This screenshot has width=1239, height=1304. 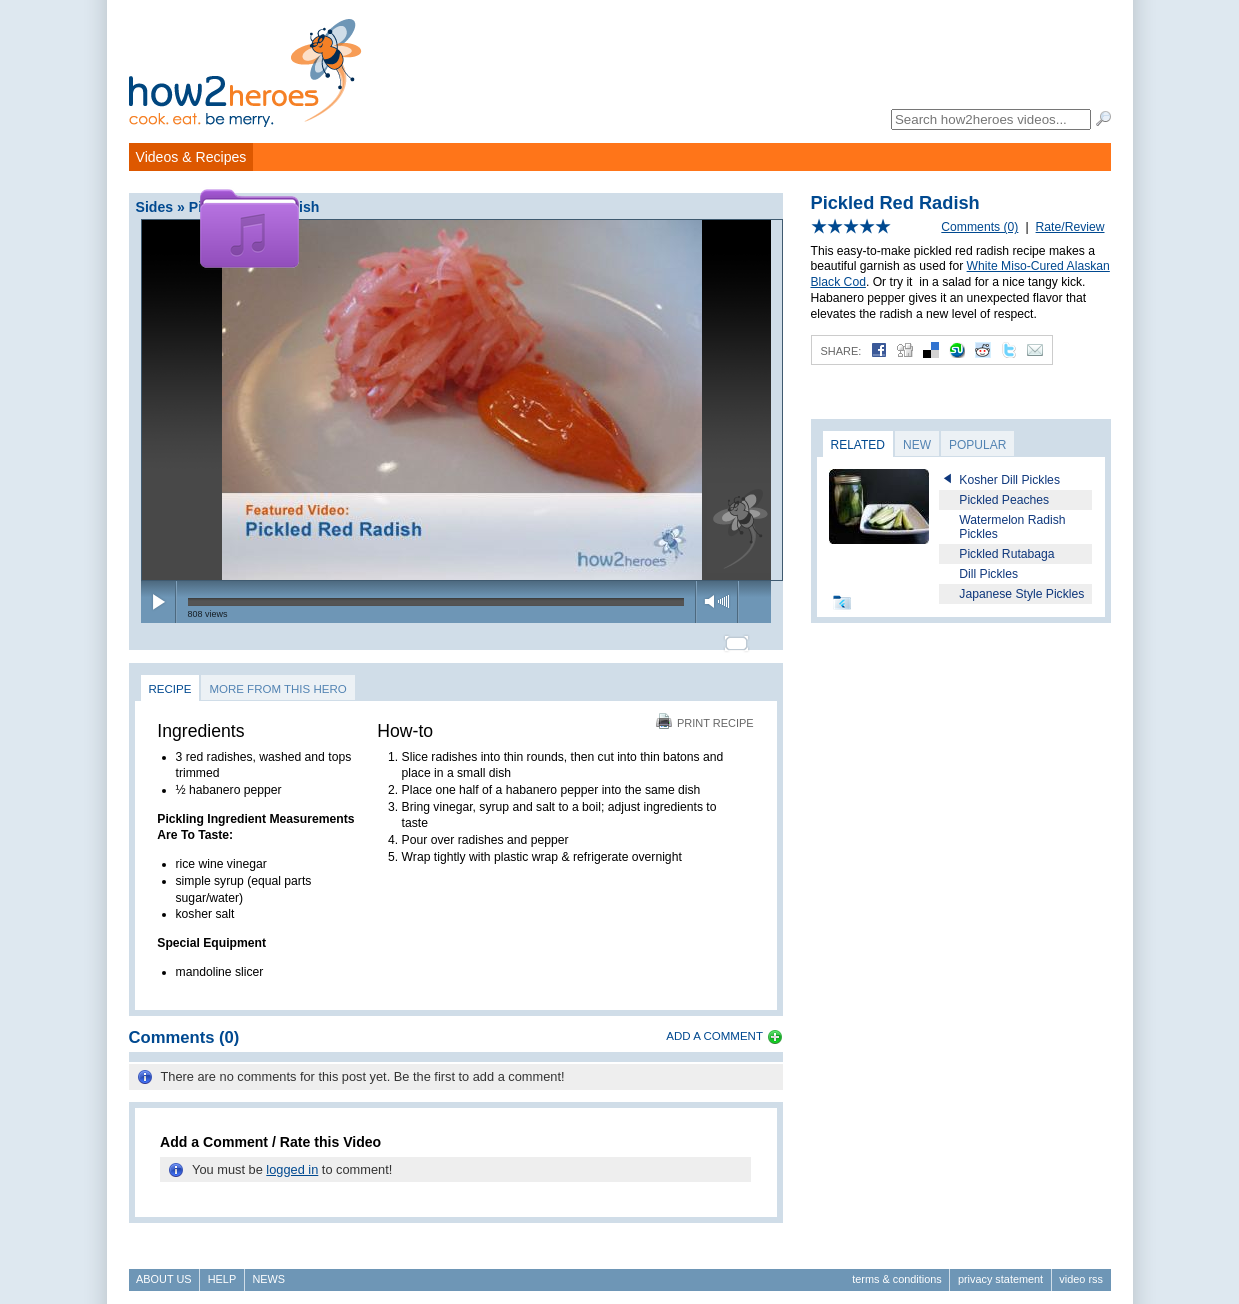 I want to click on open your music folder, so click(x=249, y=228).